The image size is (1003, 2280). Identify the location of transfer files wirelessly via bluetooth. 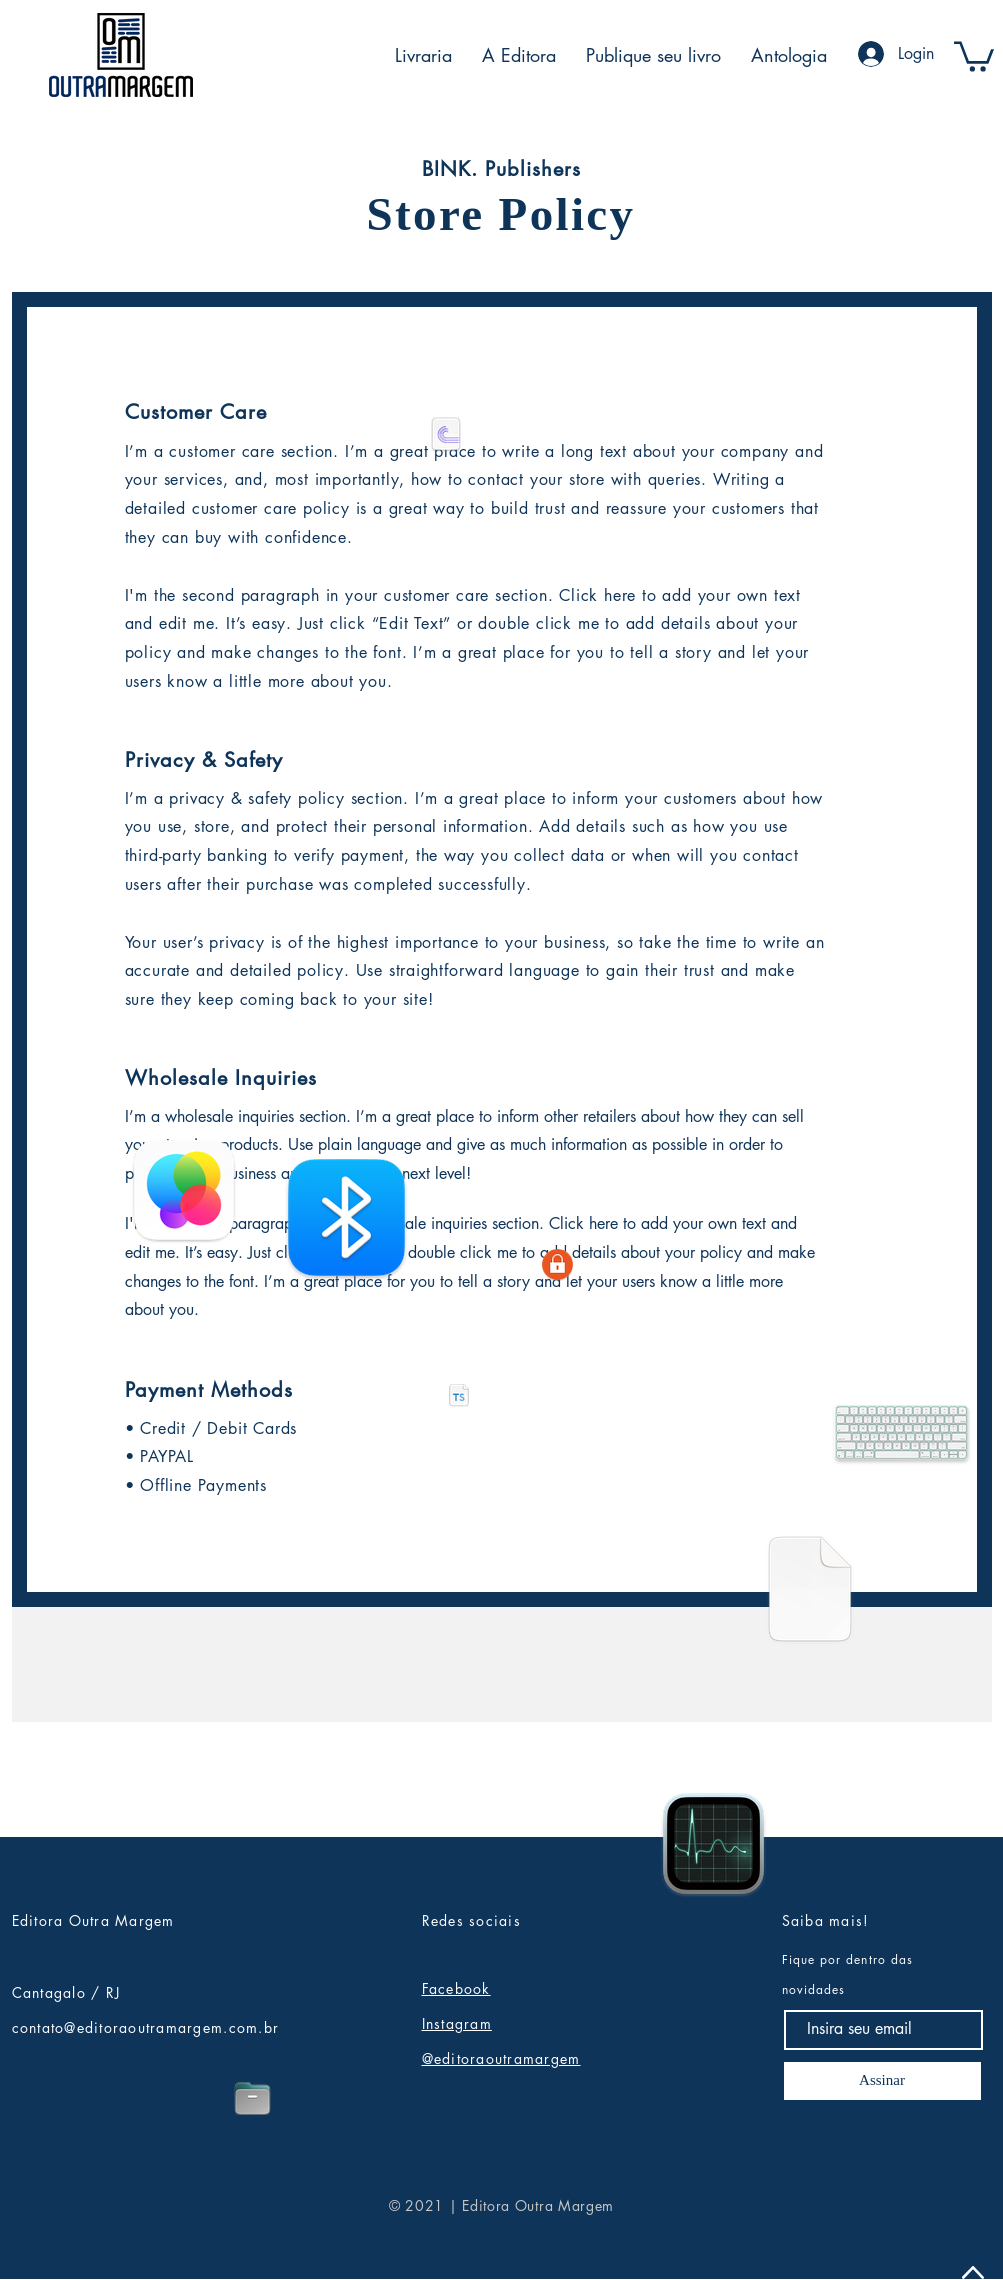
(346, 1217).